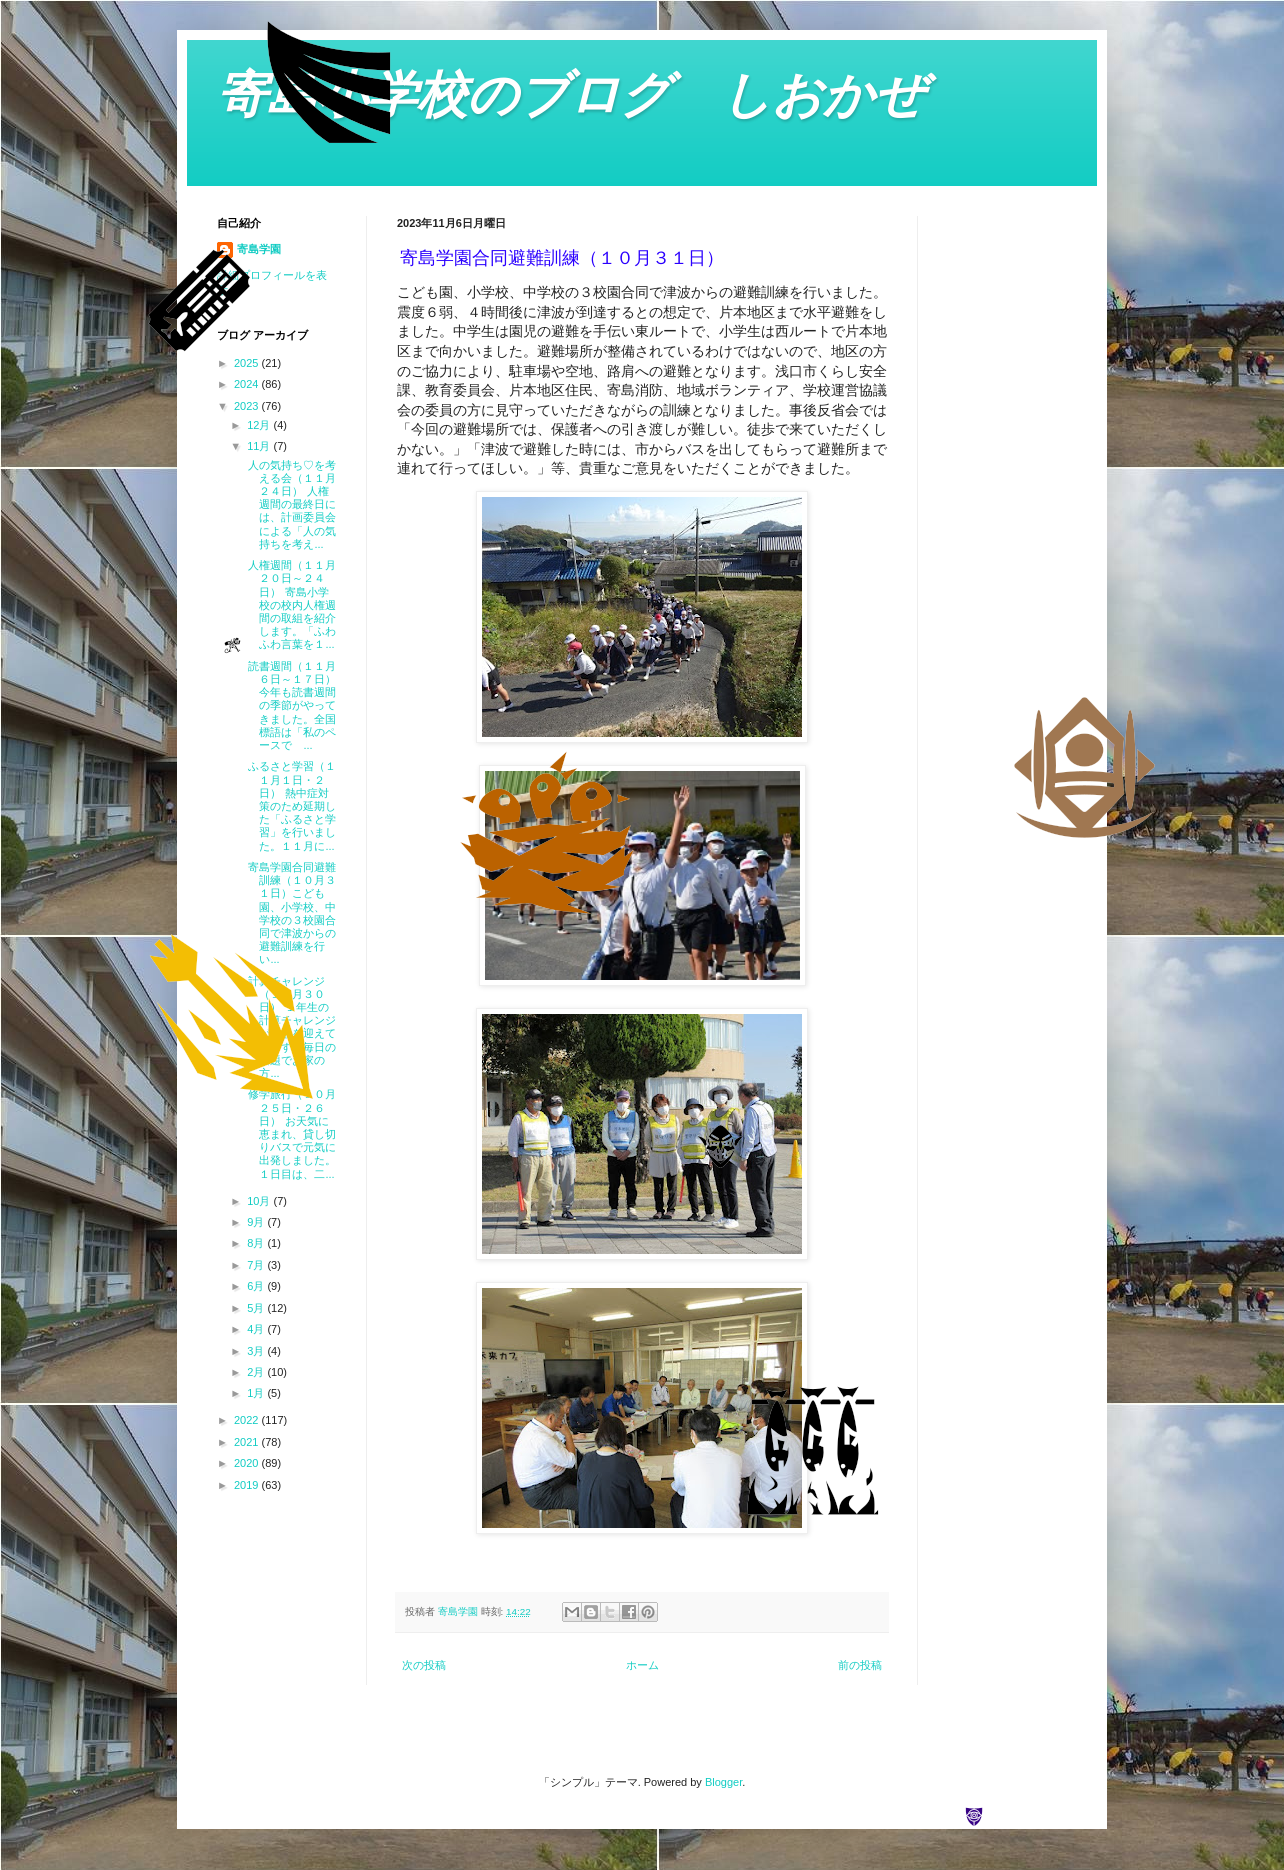 Image resolution: width=1284 pixels, height=1870 pixels. Describe the element at coordinates (813, 1450) in the screenshot. I see `smoke fish at a cooking station` at that location.